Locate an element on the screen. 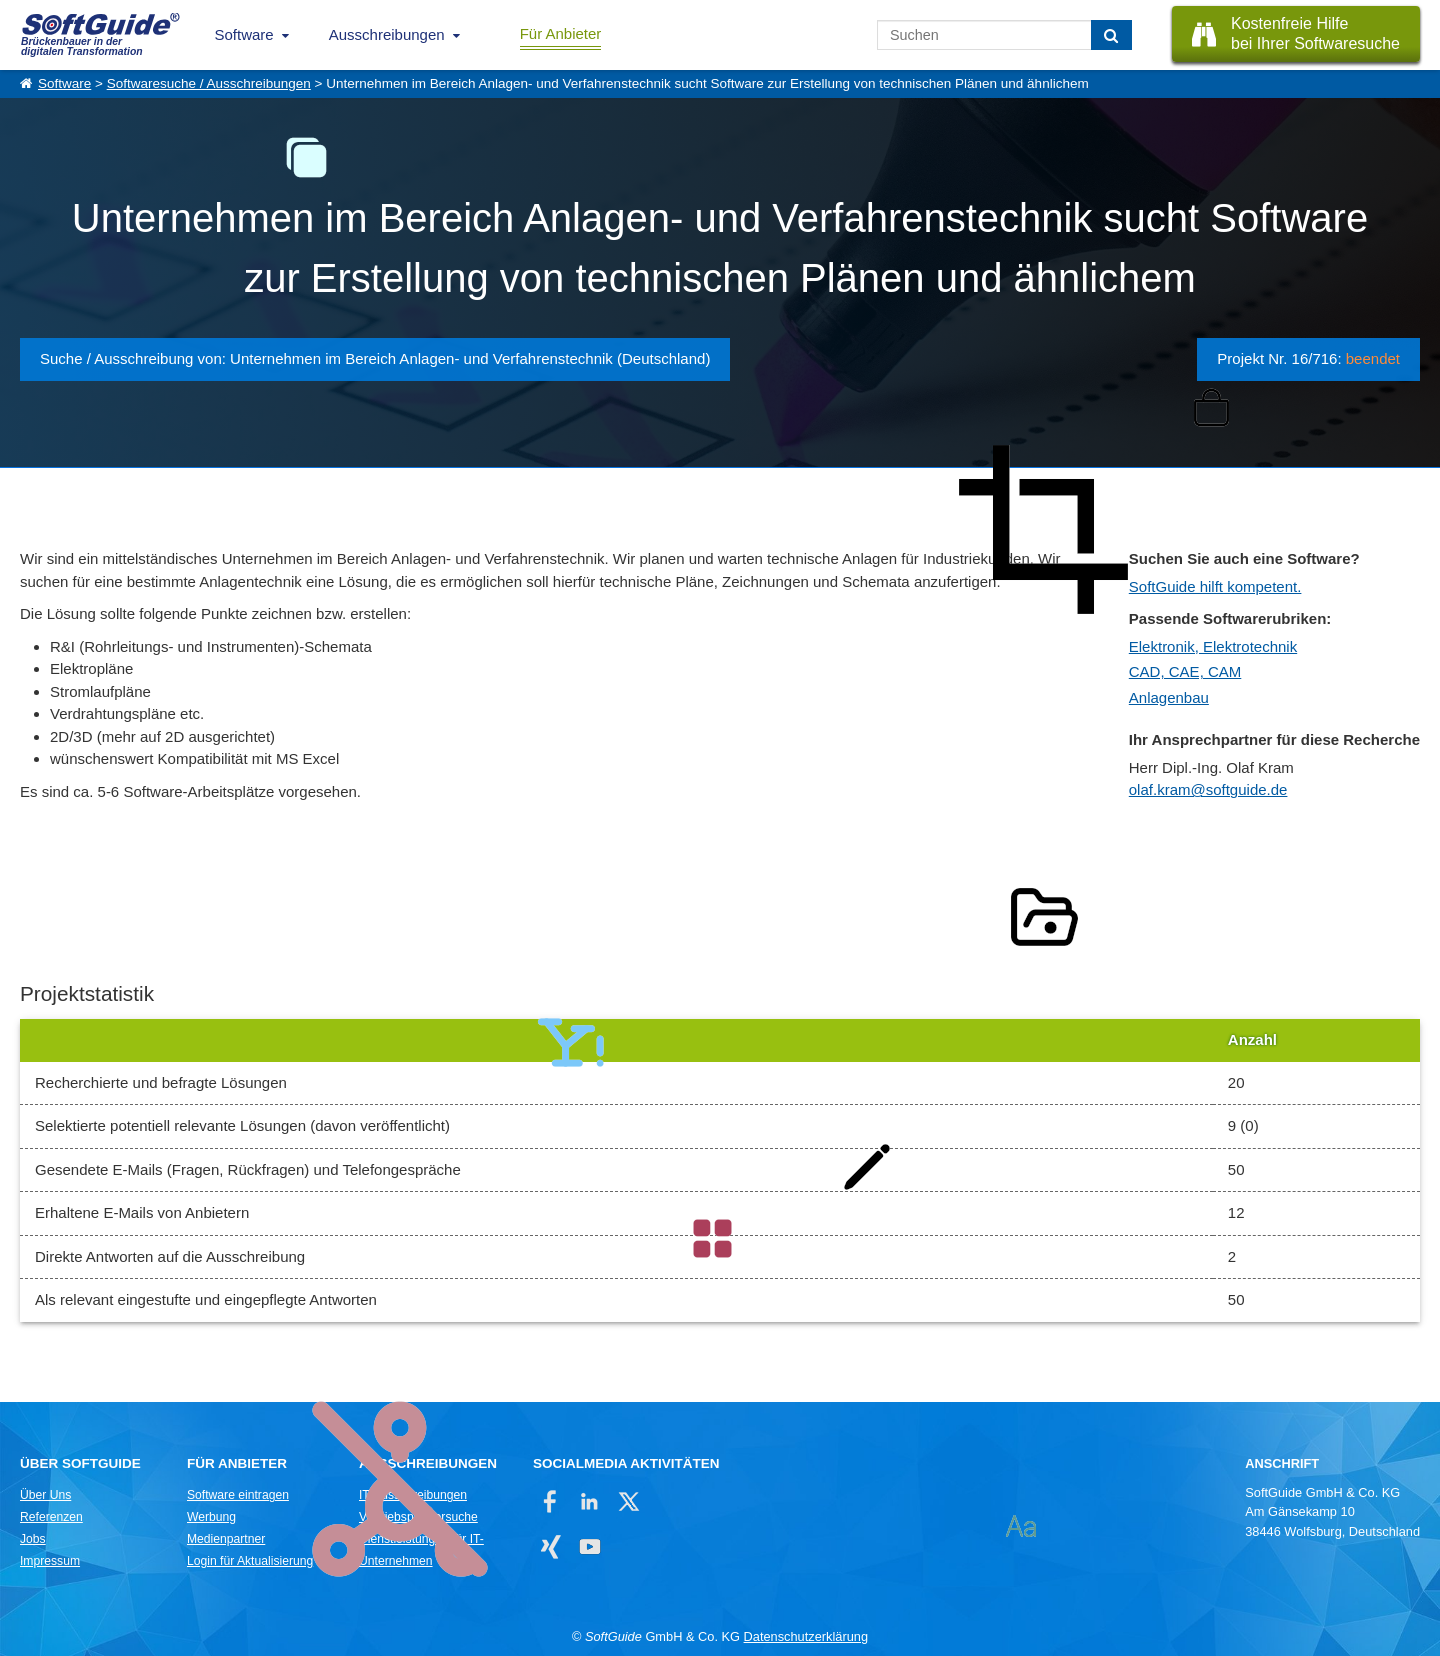 The height and width of the screenshot is (1656, 1440). view your shopping bag is located at coordinates (1211, 407).